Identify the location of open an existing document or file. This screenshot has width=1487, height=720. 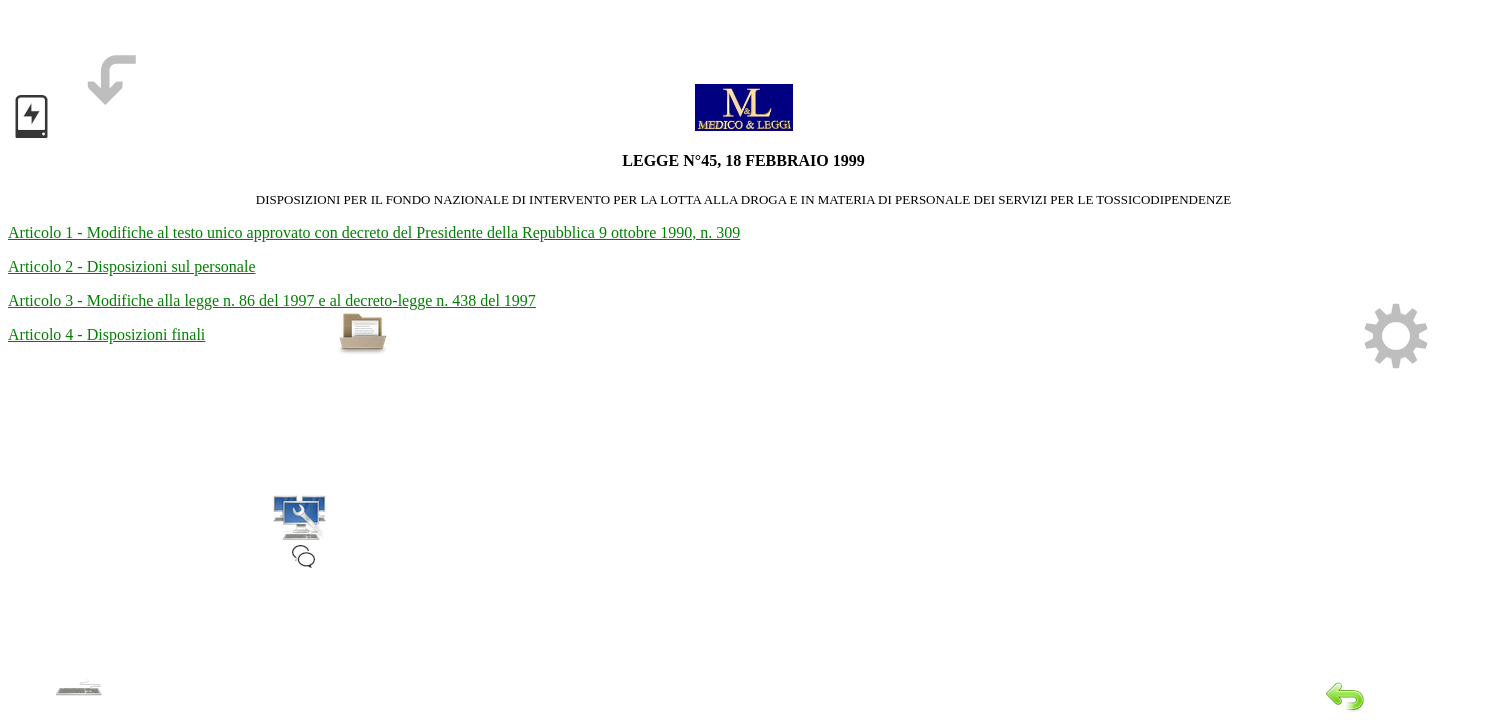
(362, 333).